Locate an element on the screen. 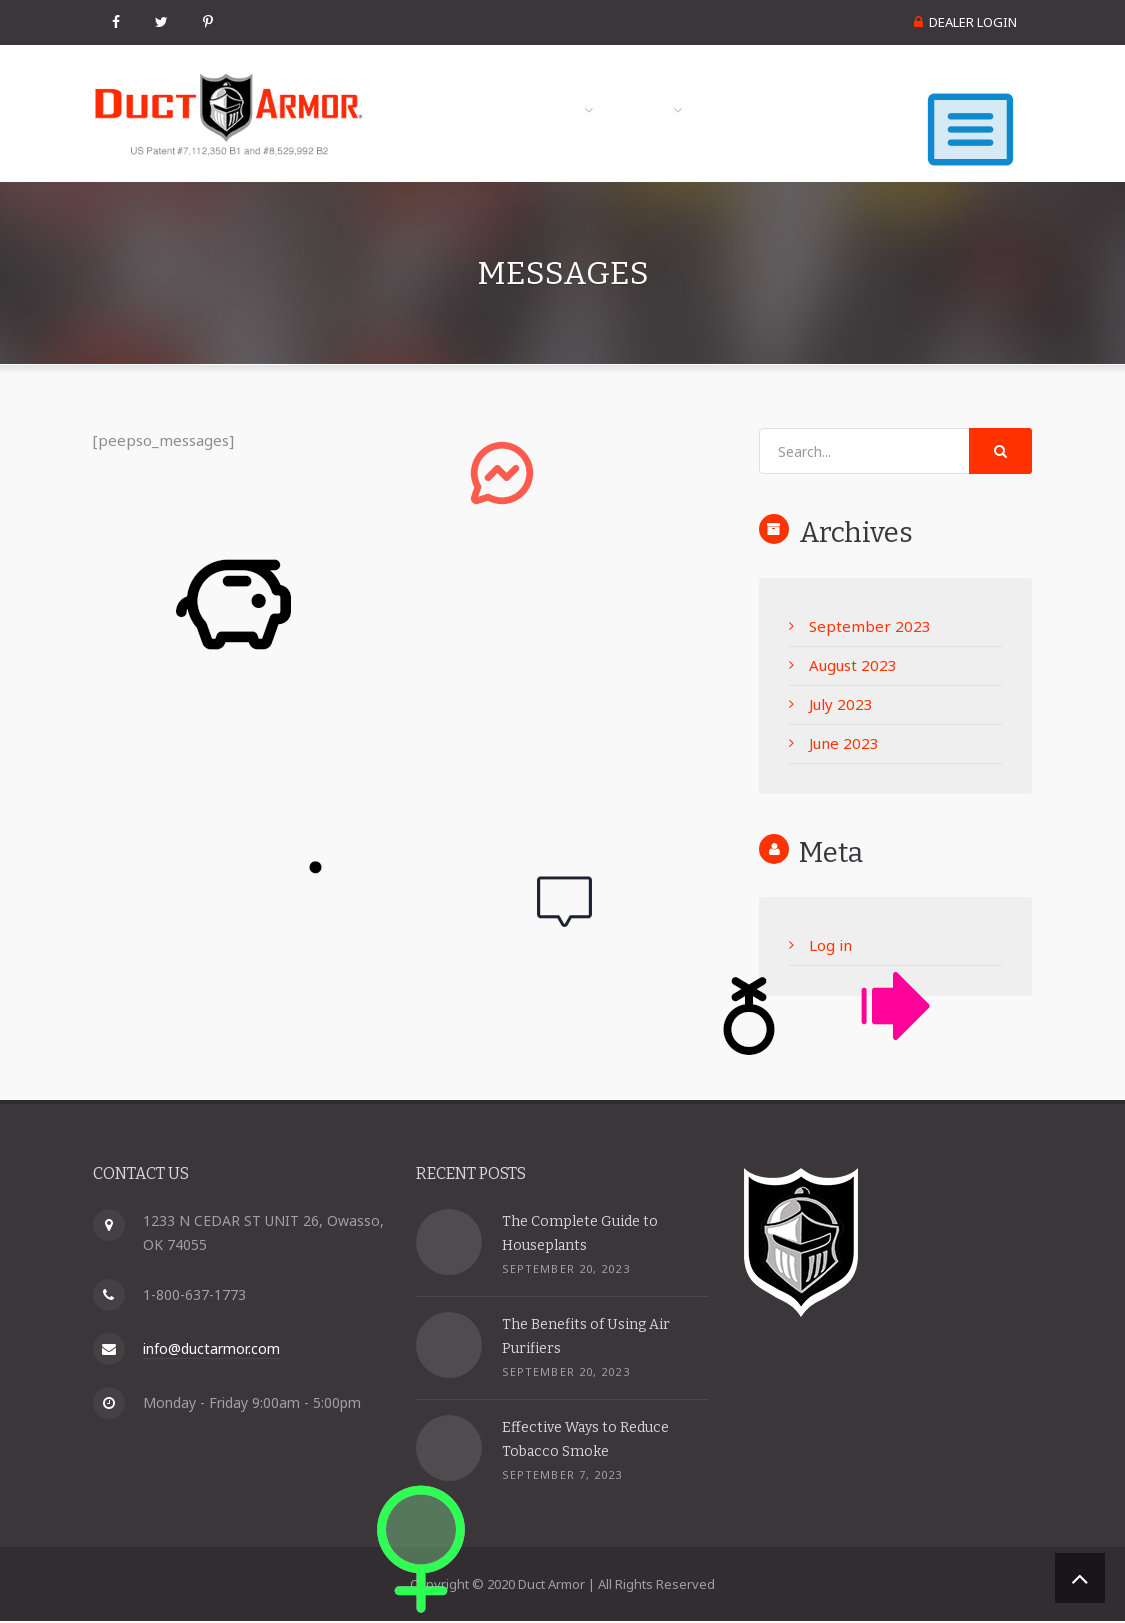 This screenshot has width=1125, height=1623. indicates female gender option is located at coordinates (421, 1547).